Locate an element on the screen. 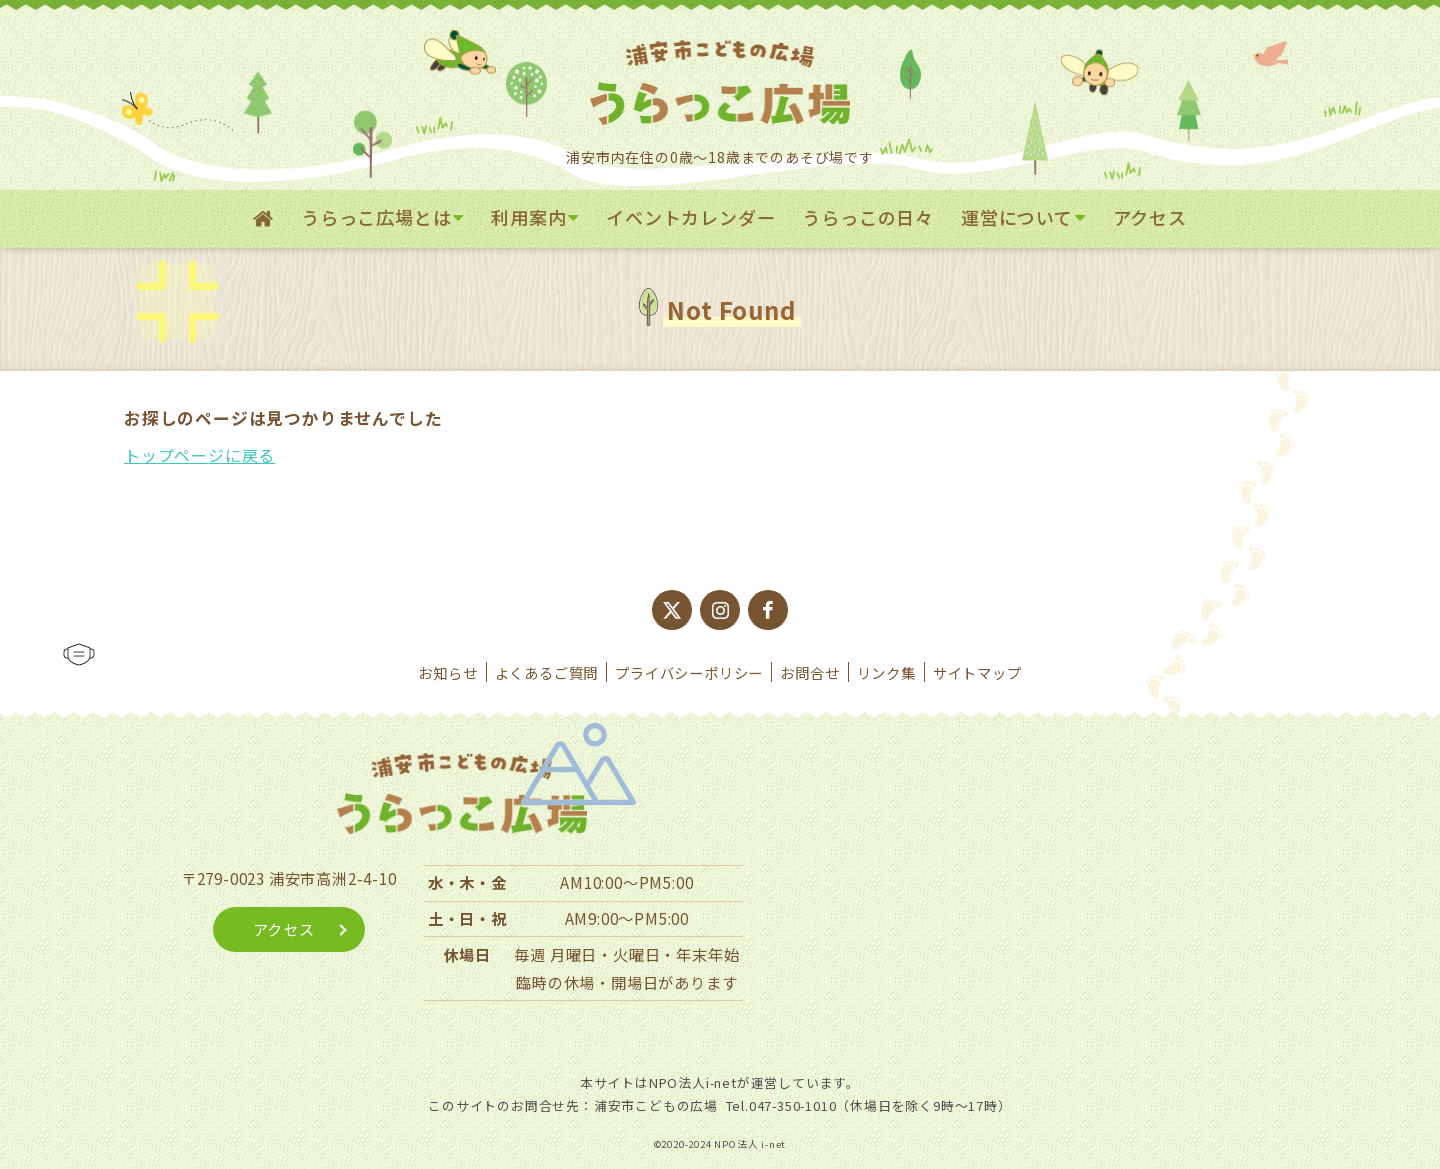 The image size is (1440, 1169). view landscape or nature photos is located at coordinates (578, 769).